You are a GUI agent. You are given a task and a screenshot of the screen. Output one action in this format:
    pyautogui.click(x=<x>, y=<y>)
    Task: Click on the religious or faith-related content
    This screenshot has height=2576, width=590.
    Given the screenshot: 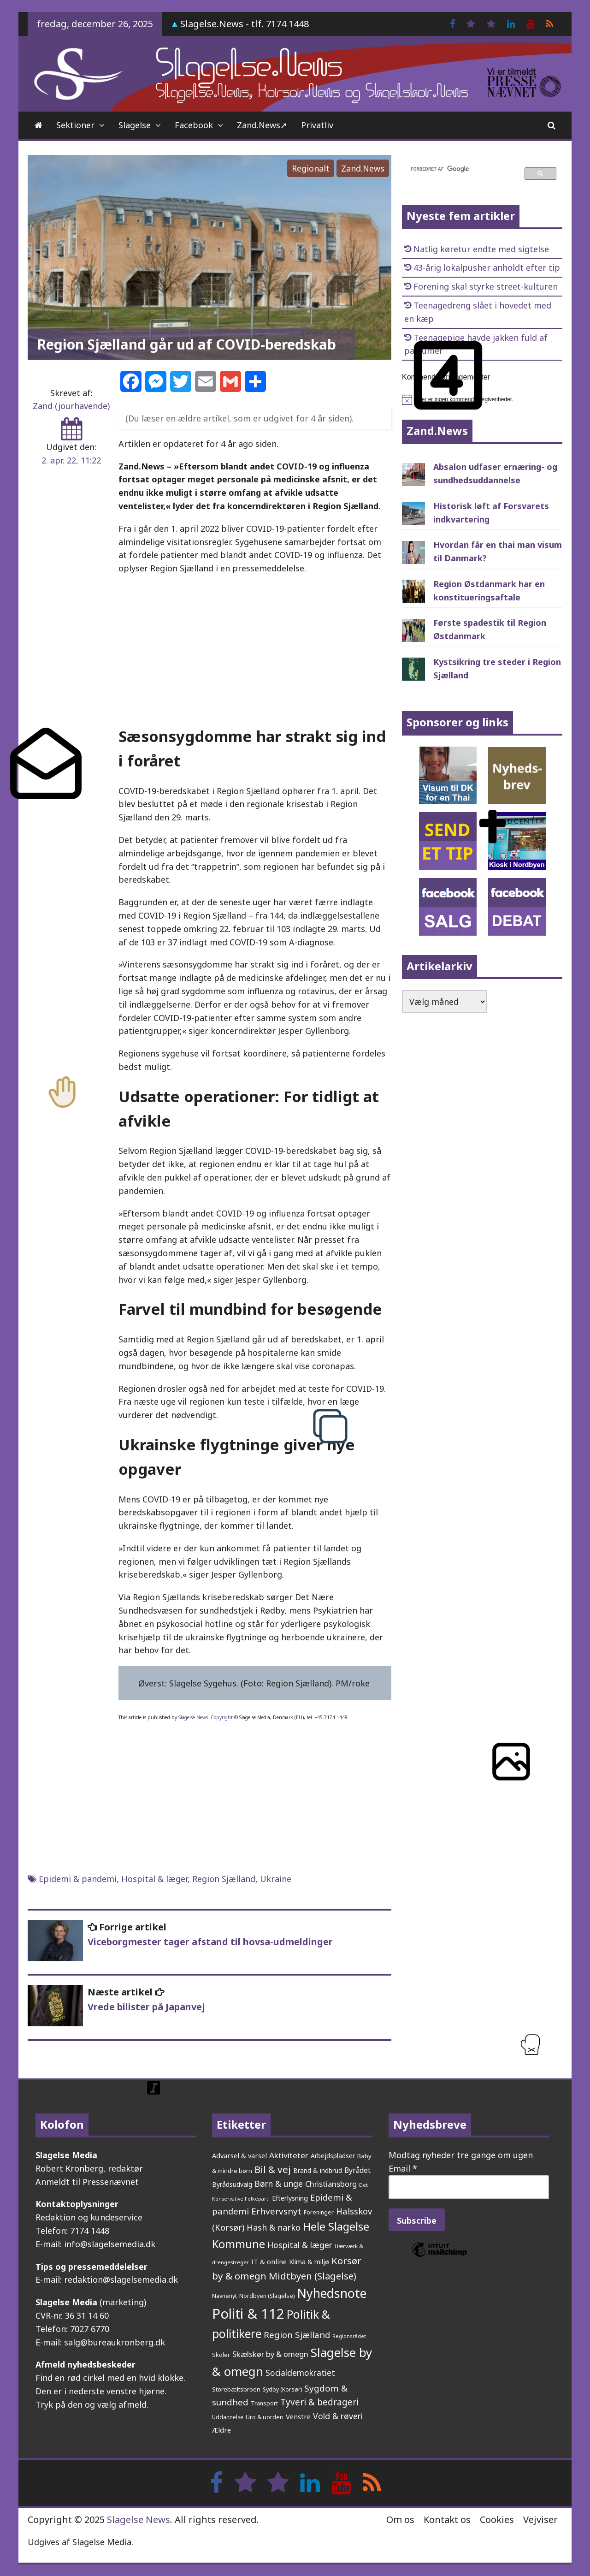 What is the action you would take?
    pyautogui.click(x=492, y=826)
    